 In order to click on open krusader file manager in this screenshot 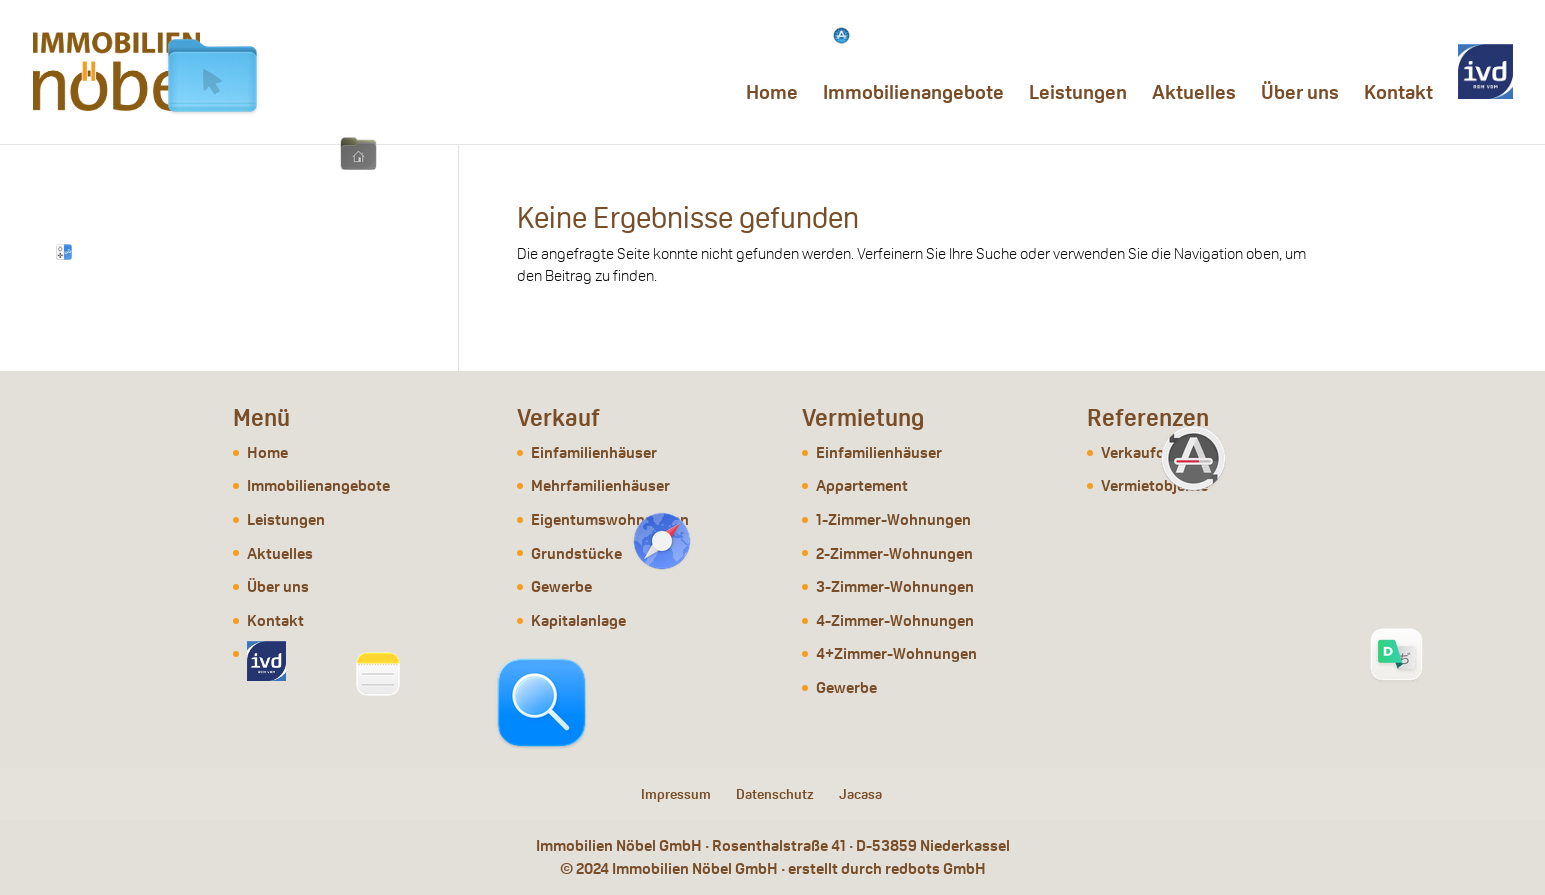, I will do `click(212, 75)`.